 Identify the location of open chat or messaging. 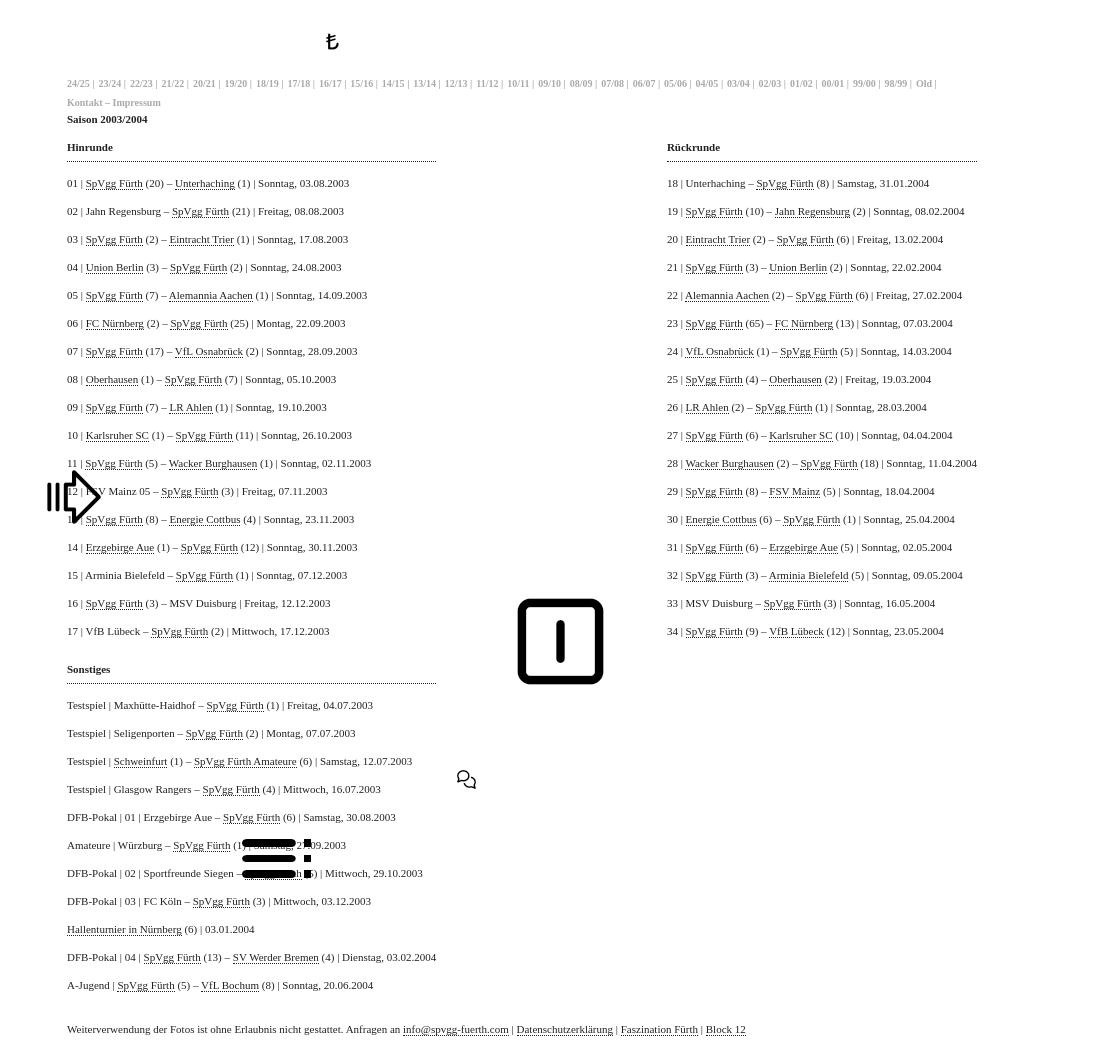
(466, 779).